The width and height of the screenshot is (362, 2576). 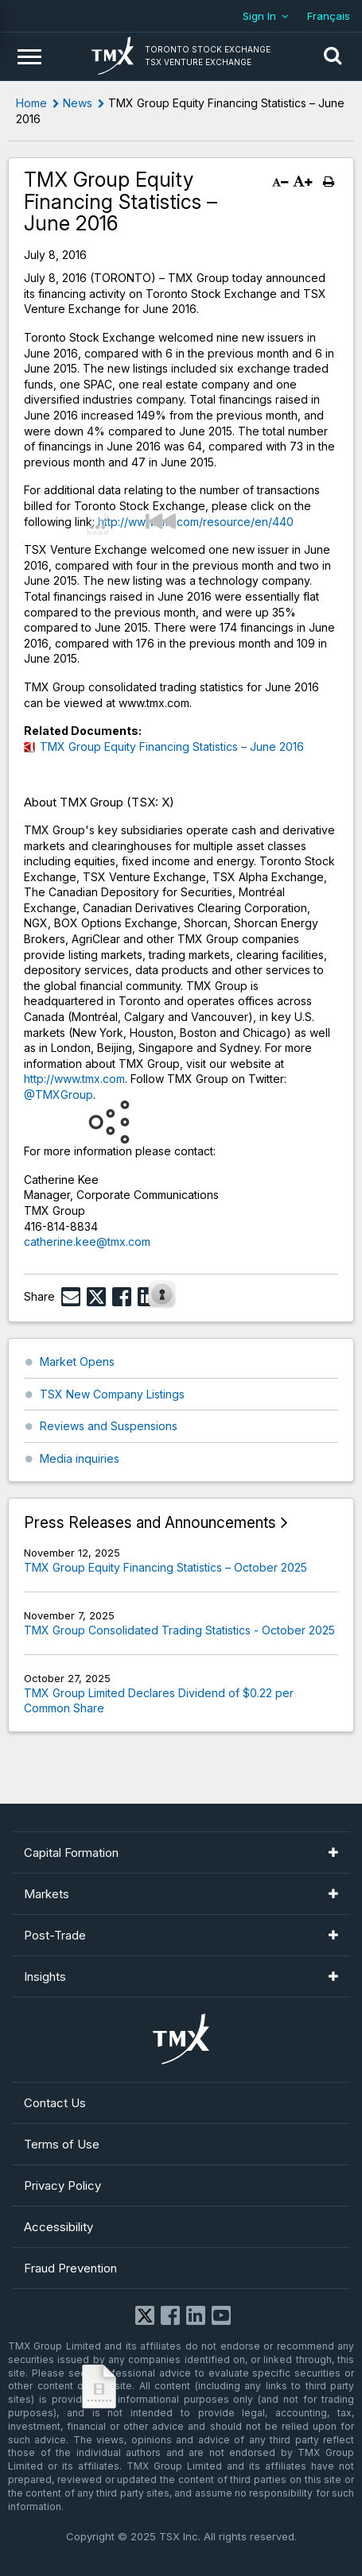 I want to click on indicates cellular network signal is being acquired, so click(x=98, y=524).